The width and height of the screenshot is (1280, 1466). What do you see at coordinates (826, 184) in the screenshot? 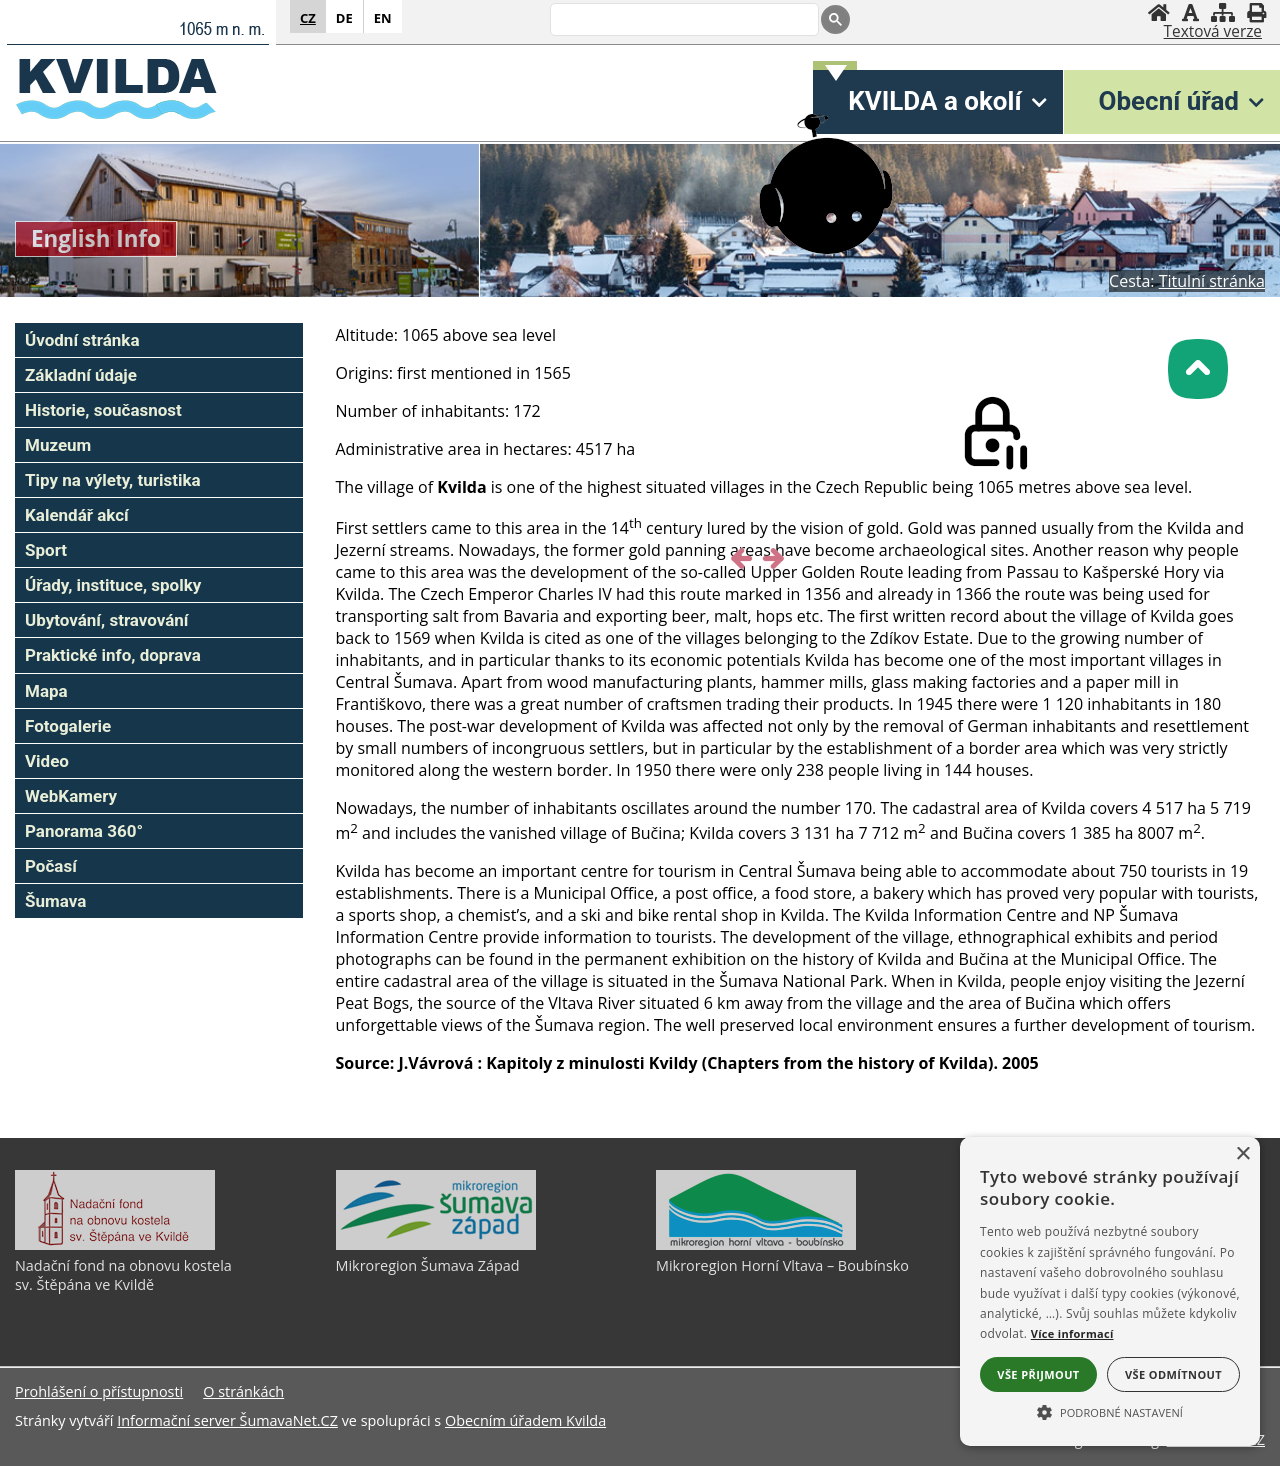
I see `ionitron mascot logo for ionic framework` at bounding box center [826, 184].